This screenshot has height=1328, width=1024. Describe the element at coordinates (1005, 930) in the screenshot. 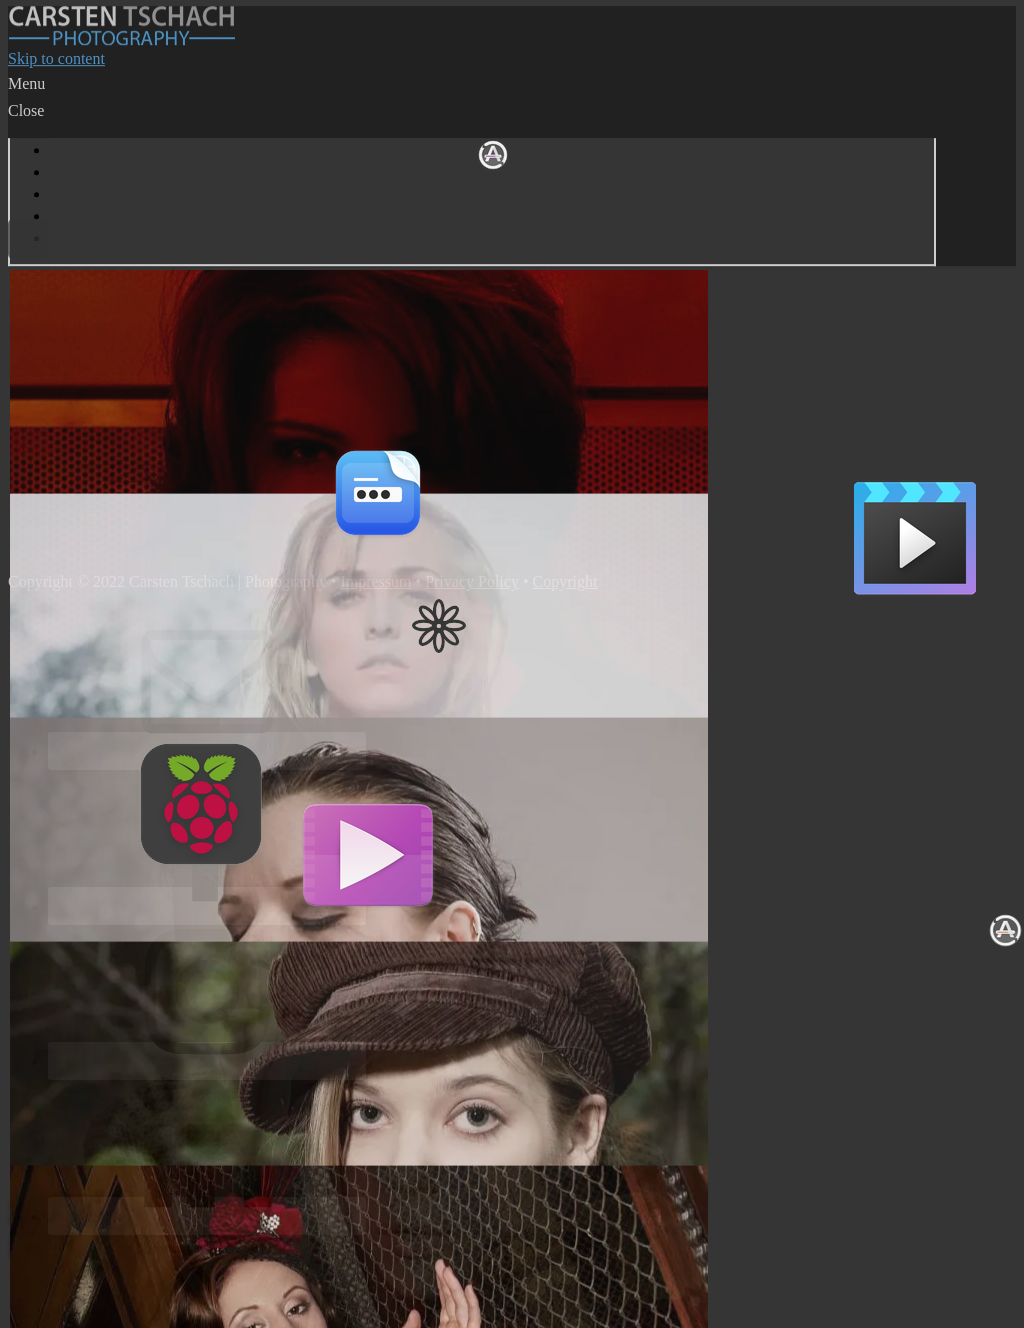

I see `open the software updater application` at that location.